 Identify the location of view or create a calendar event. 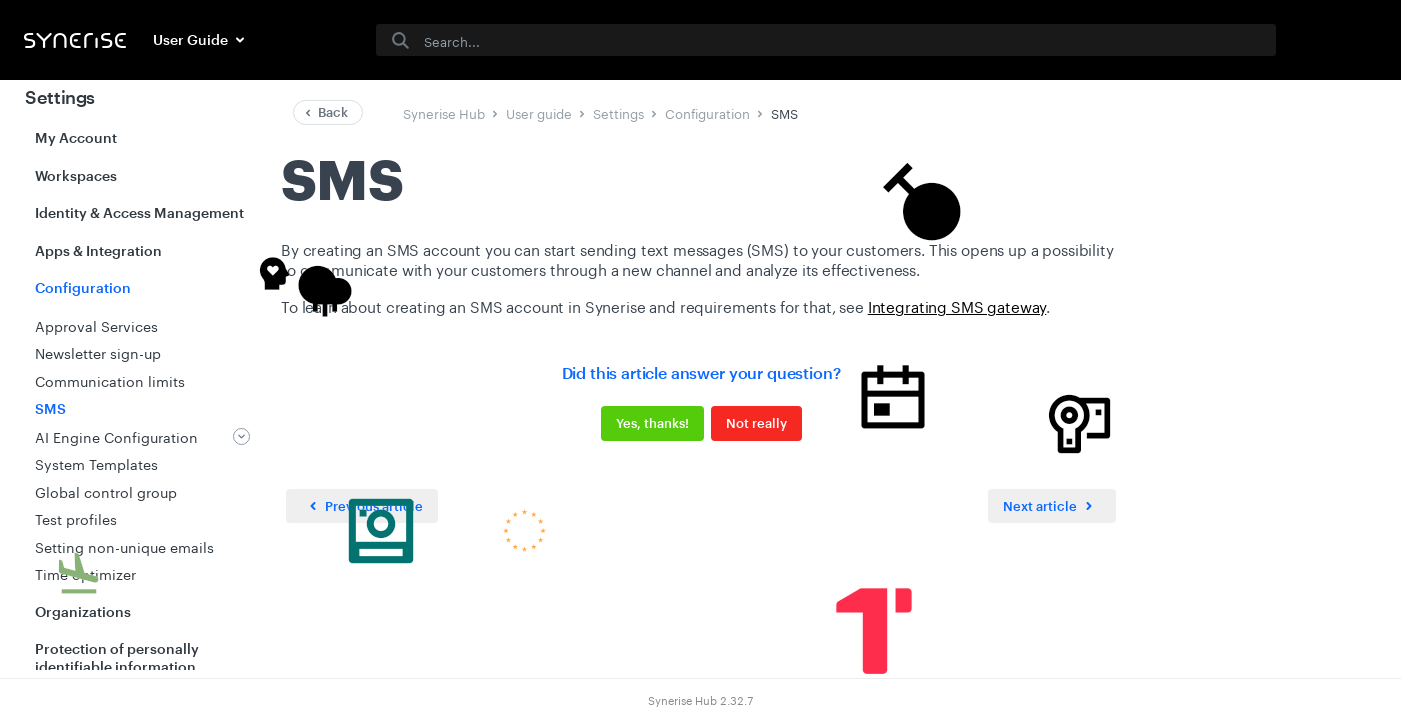
(893, 400).